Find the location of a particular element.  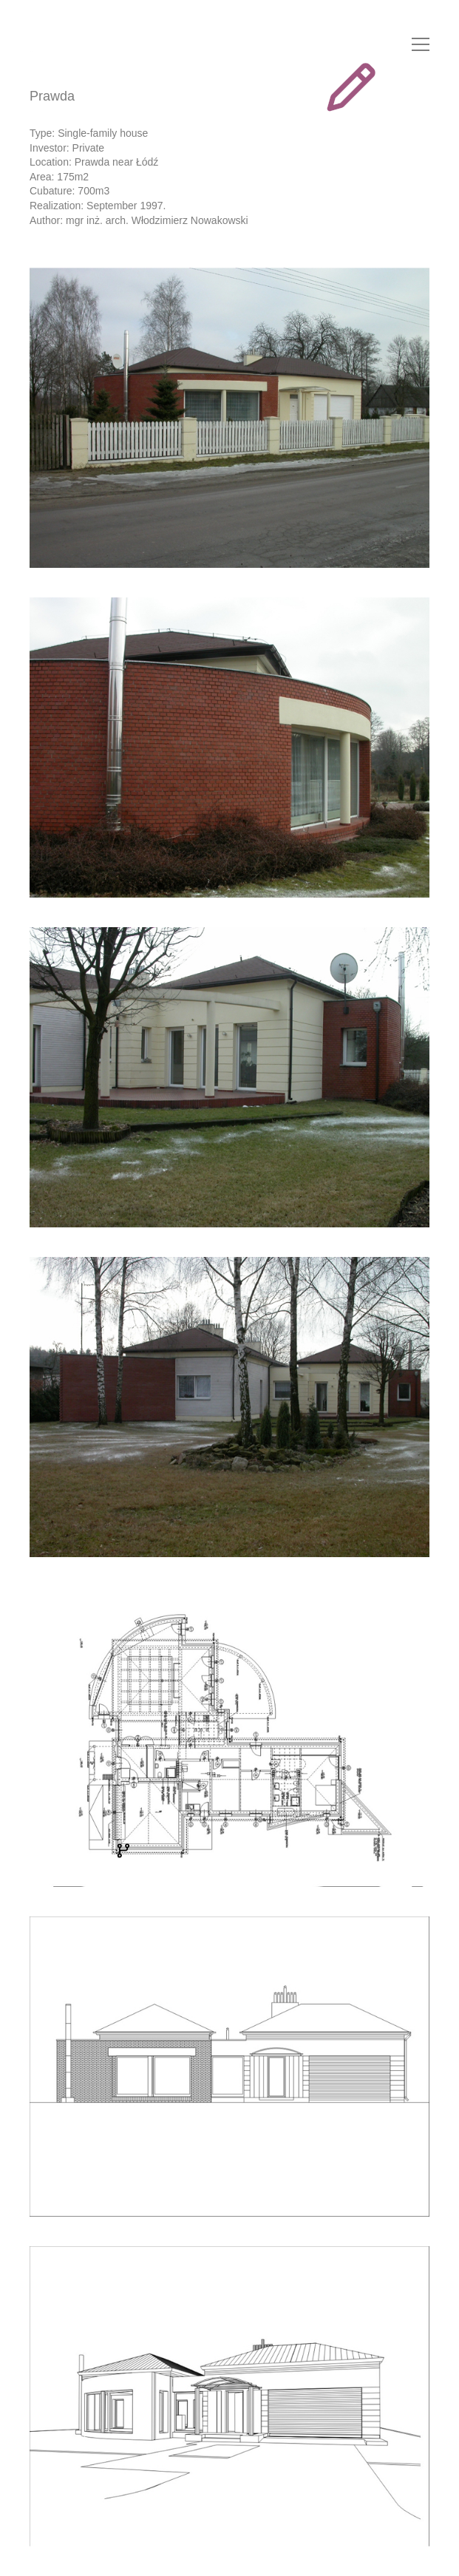

edit content or settings is located at coordinates (351, 87).